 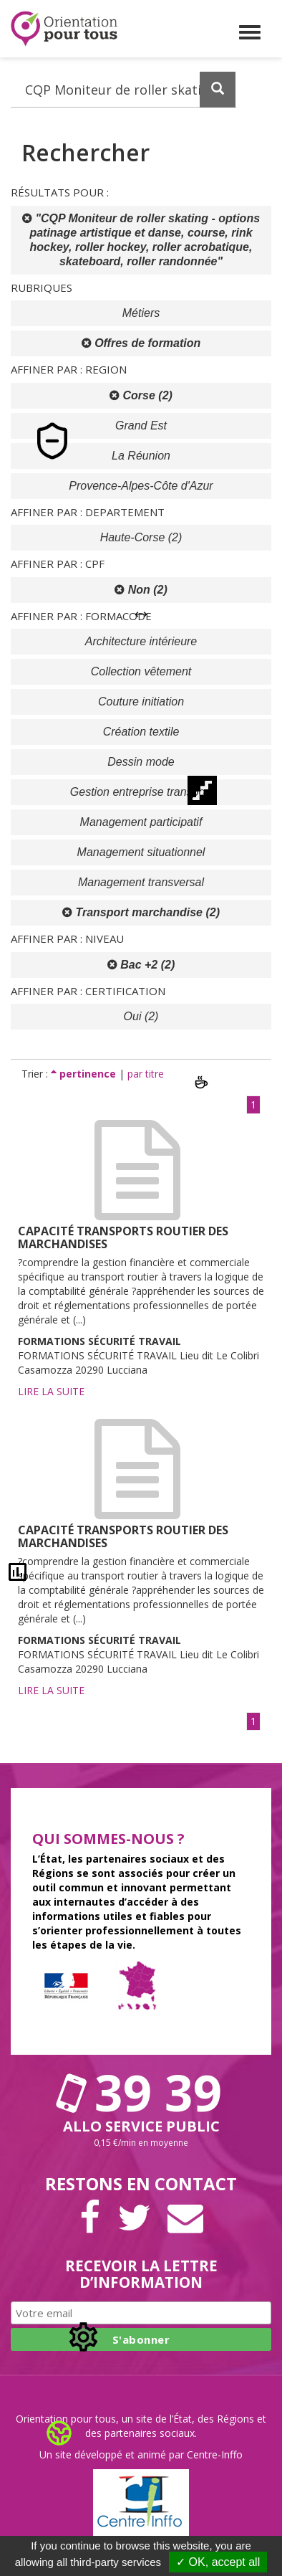 I want to click on find nearby coffee shops, so click(x=201, y=1082).